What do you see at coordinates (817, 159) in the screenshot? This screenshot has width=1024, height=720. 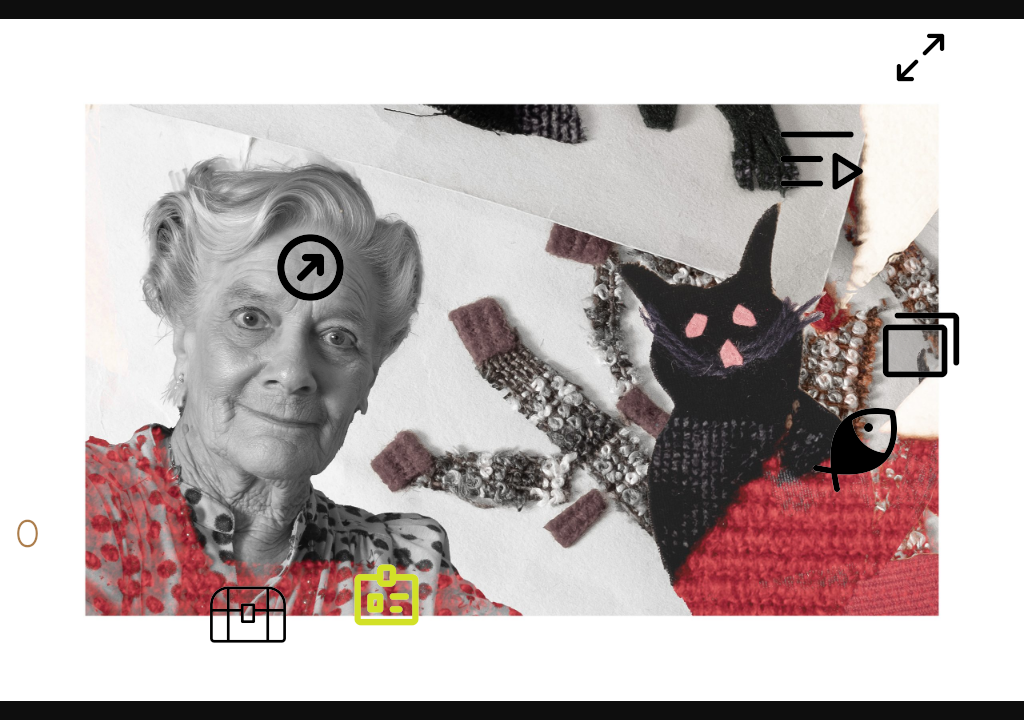 I see `add to playback queue` at bounding box center [817, 159].